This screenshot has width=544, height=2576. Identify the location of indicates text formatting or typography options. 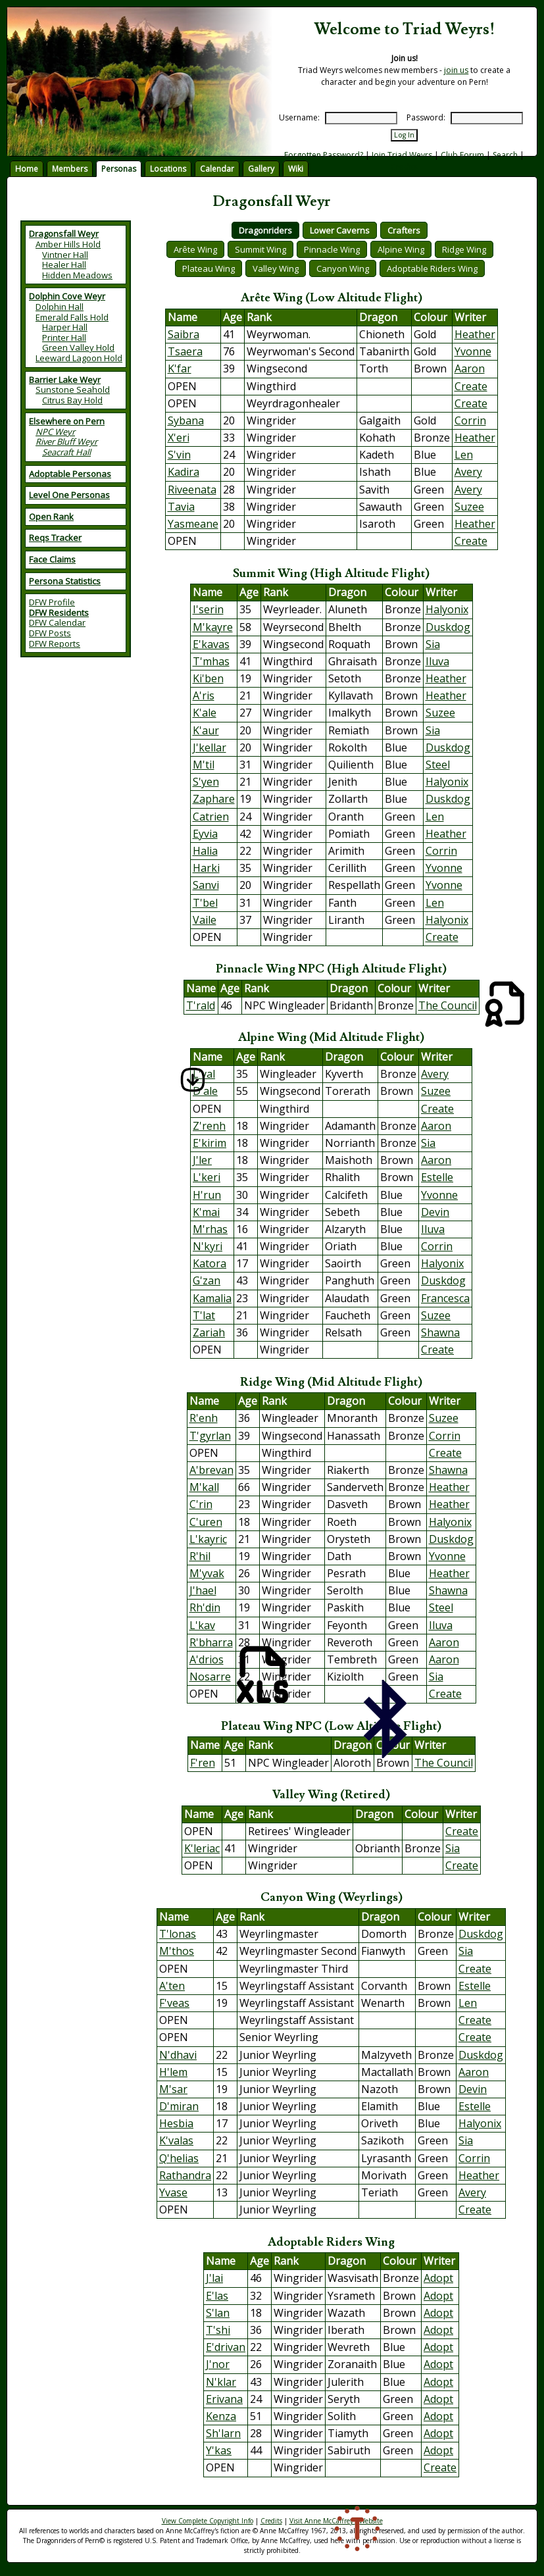
(357, 2529).